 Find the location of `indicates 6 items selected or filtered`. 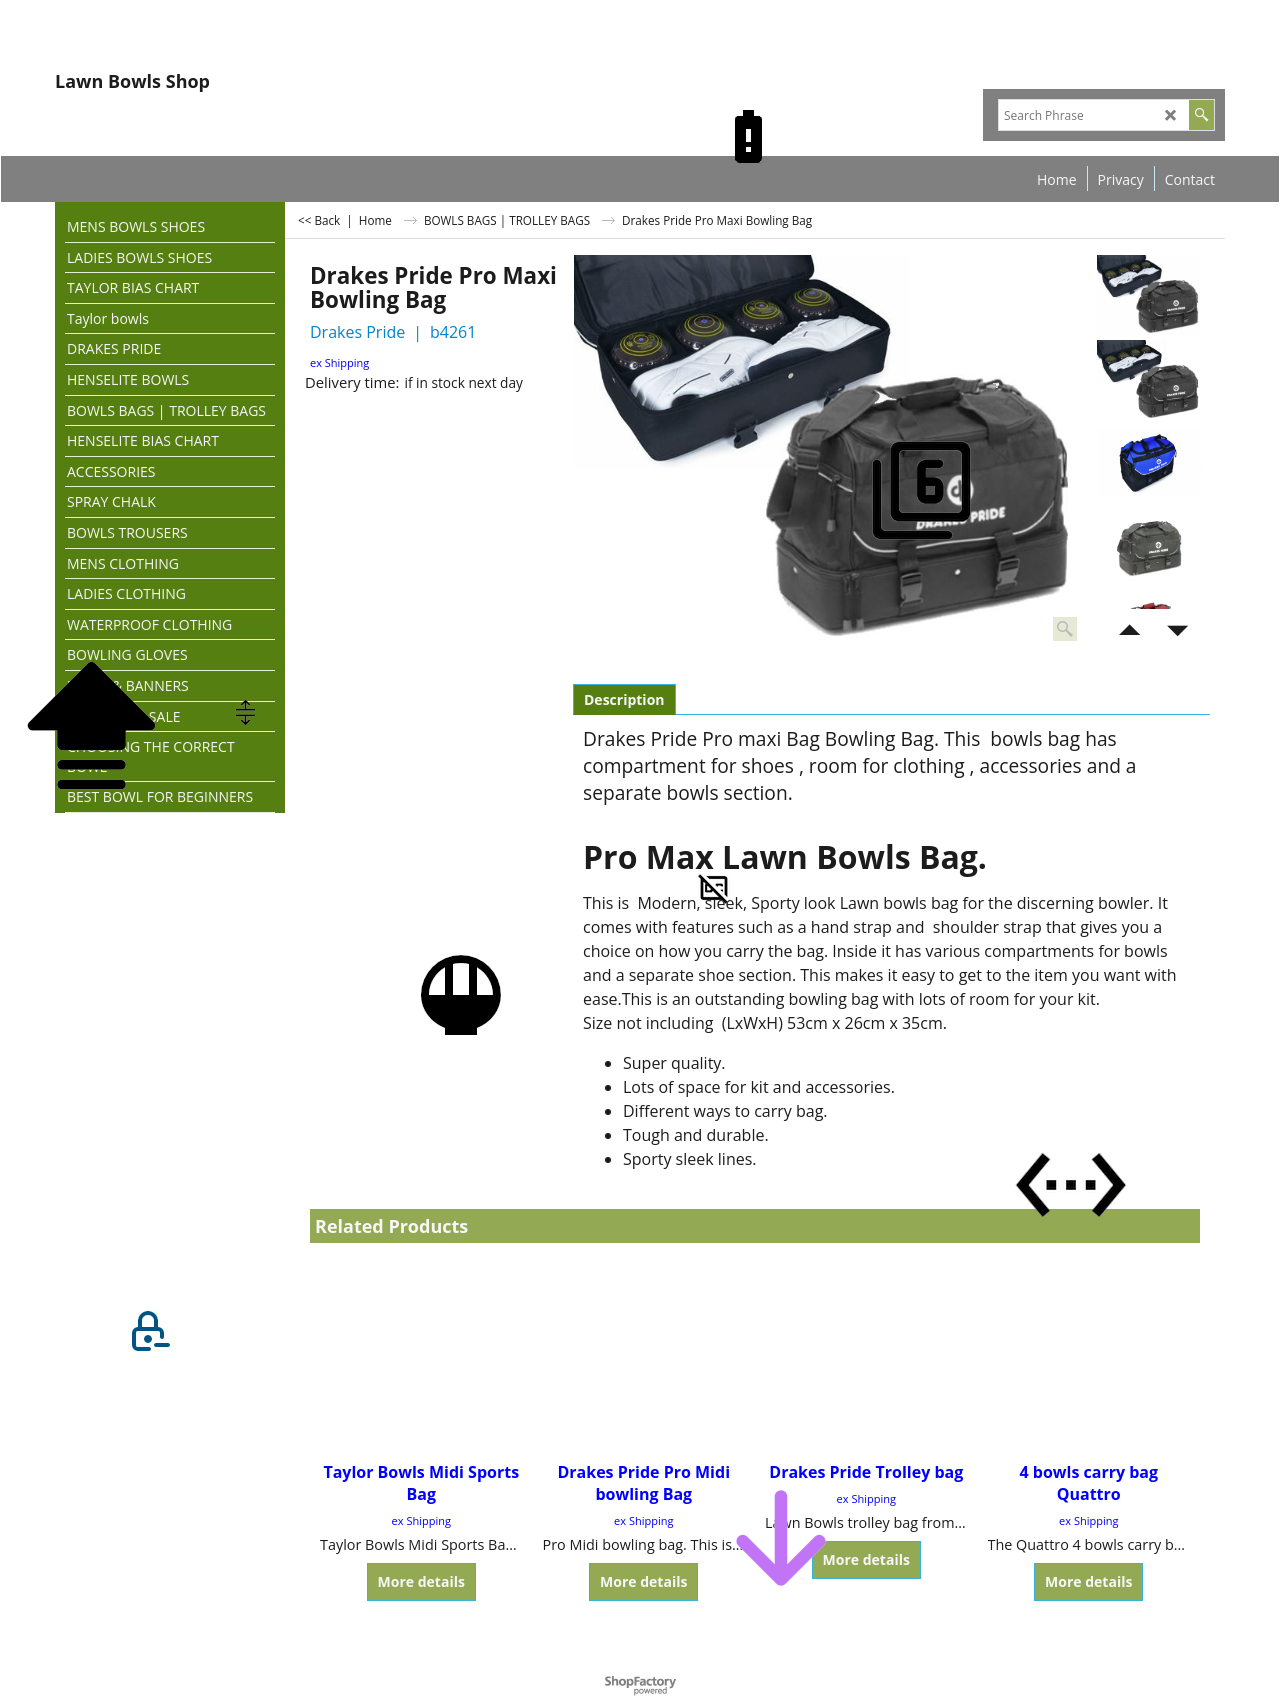

indicates 6 items selected or filtered is located at coordinates (921, 490).